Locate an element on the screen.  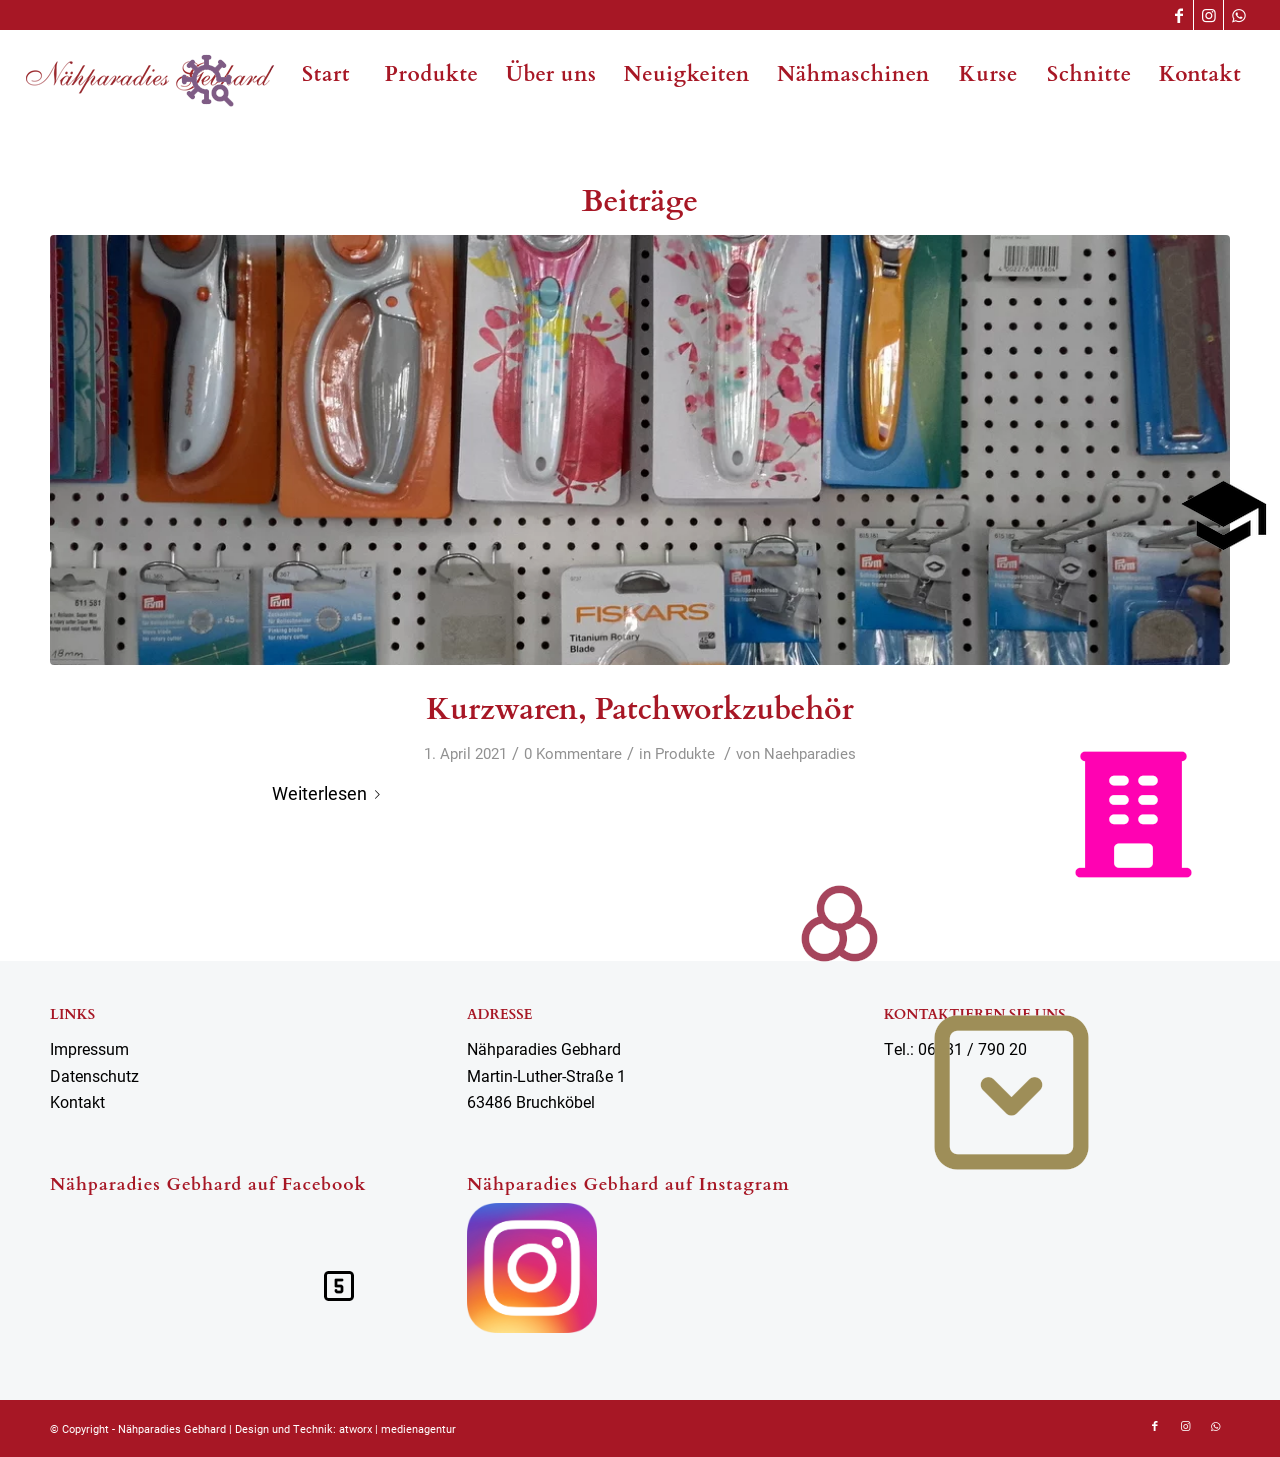
apply filters to refine results is located at coordinates (839, 923).